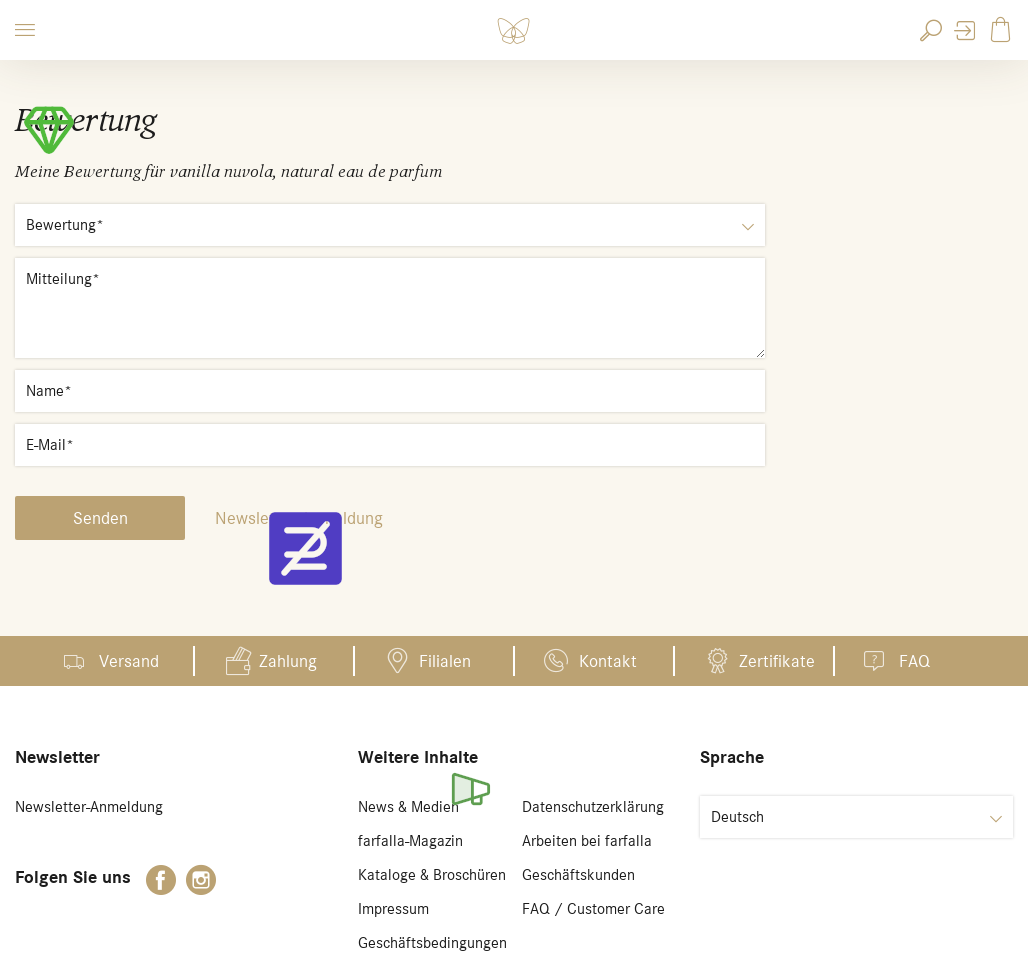  What do you see at coordinates (469, 790) in the screenshot?
I see `make an announcement or broadcast` at bounding box center [469, 790].